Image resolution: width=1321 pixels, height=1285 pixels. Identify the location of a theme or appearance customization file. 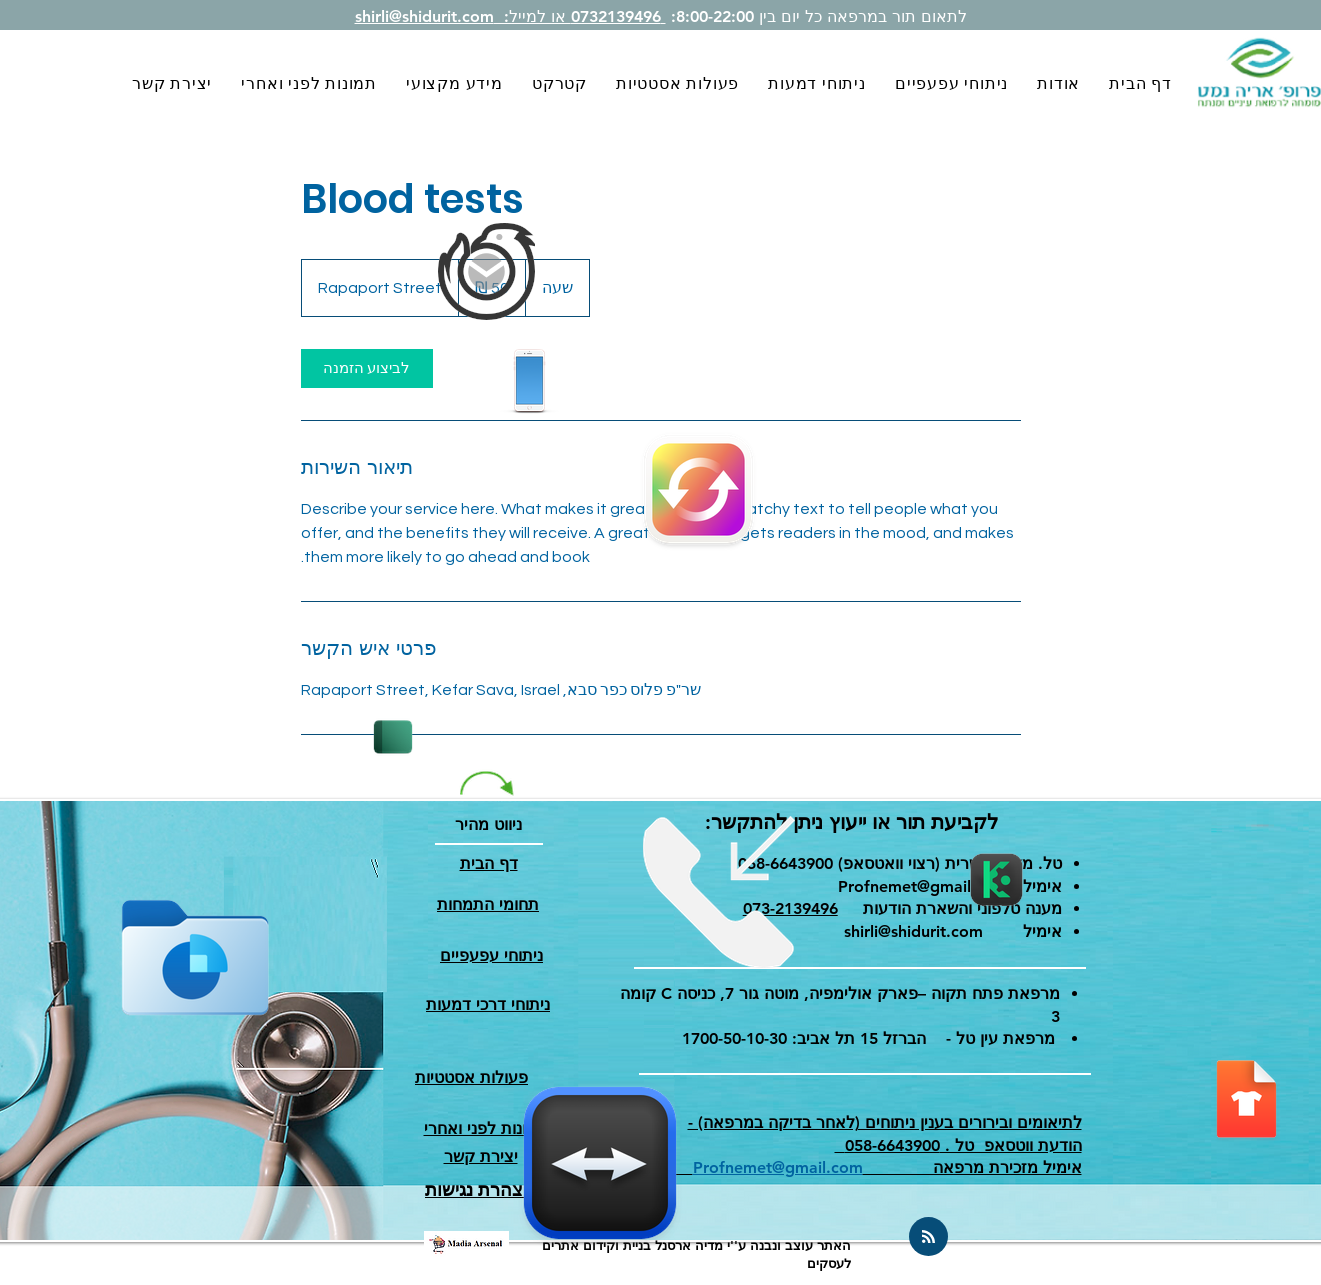
(1246, 1100).